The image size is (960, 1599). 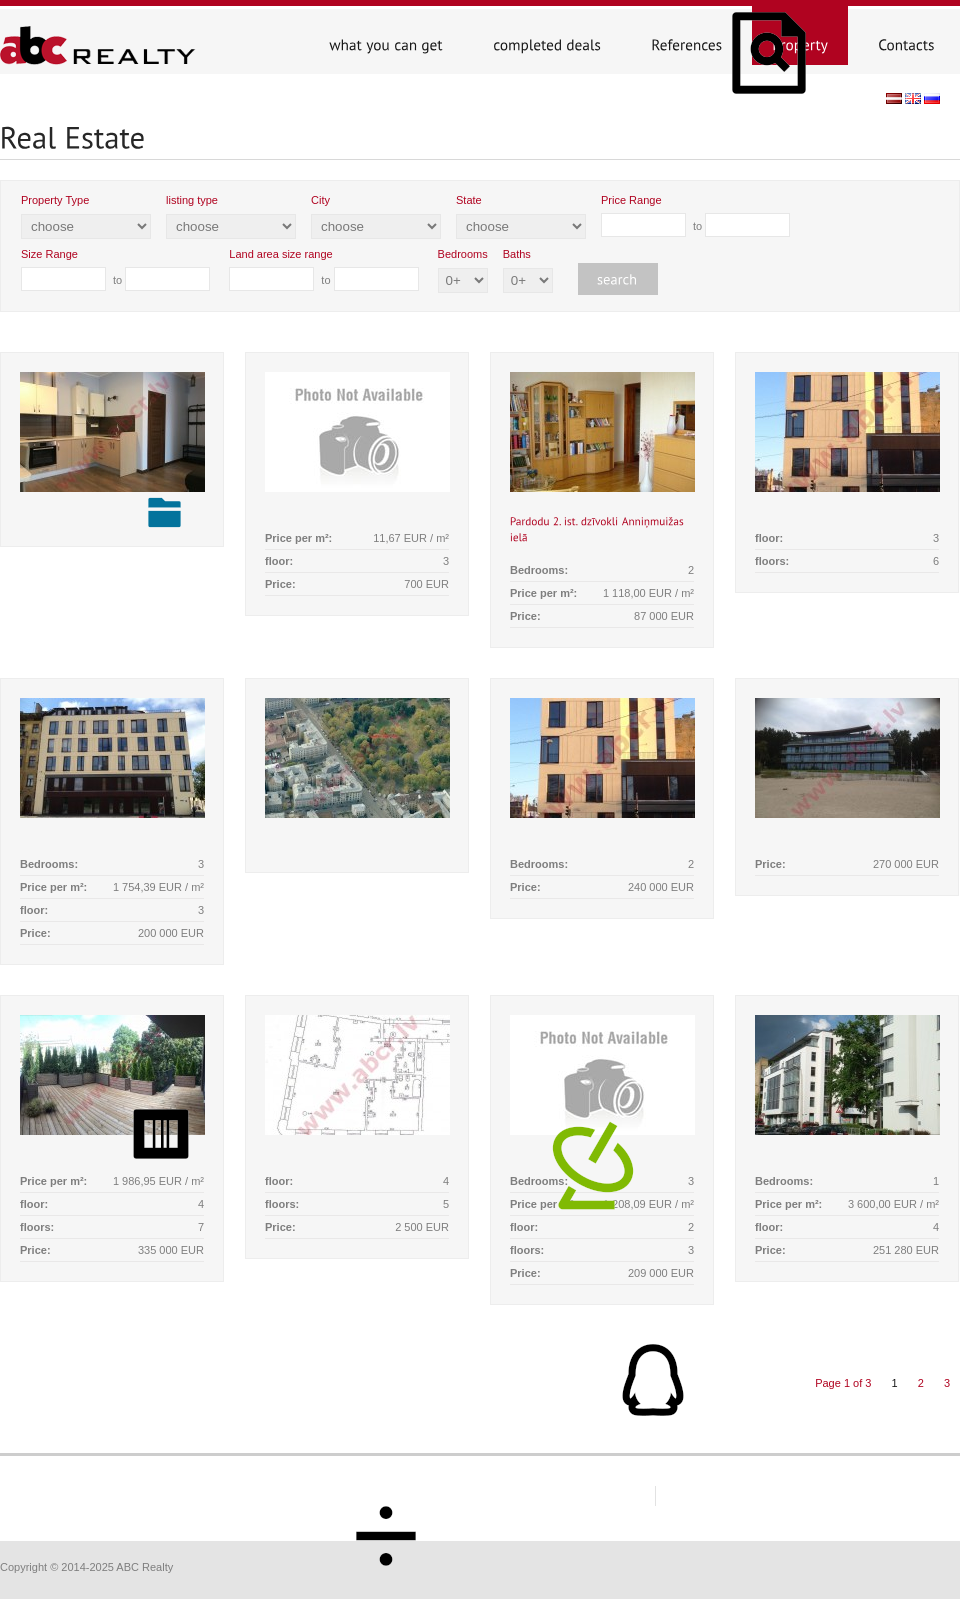 I want to click on access radar or scanning functionality, so click(x=593, y=1166).